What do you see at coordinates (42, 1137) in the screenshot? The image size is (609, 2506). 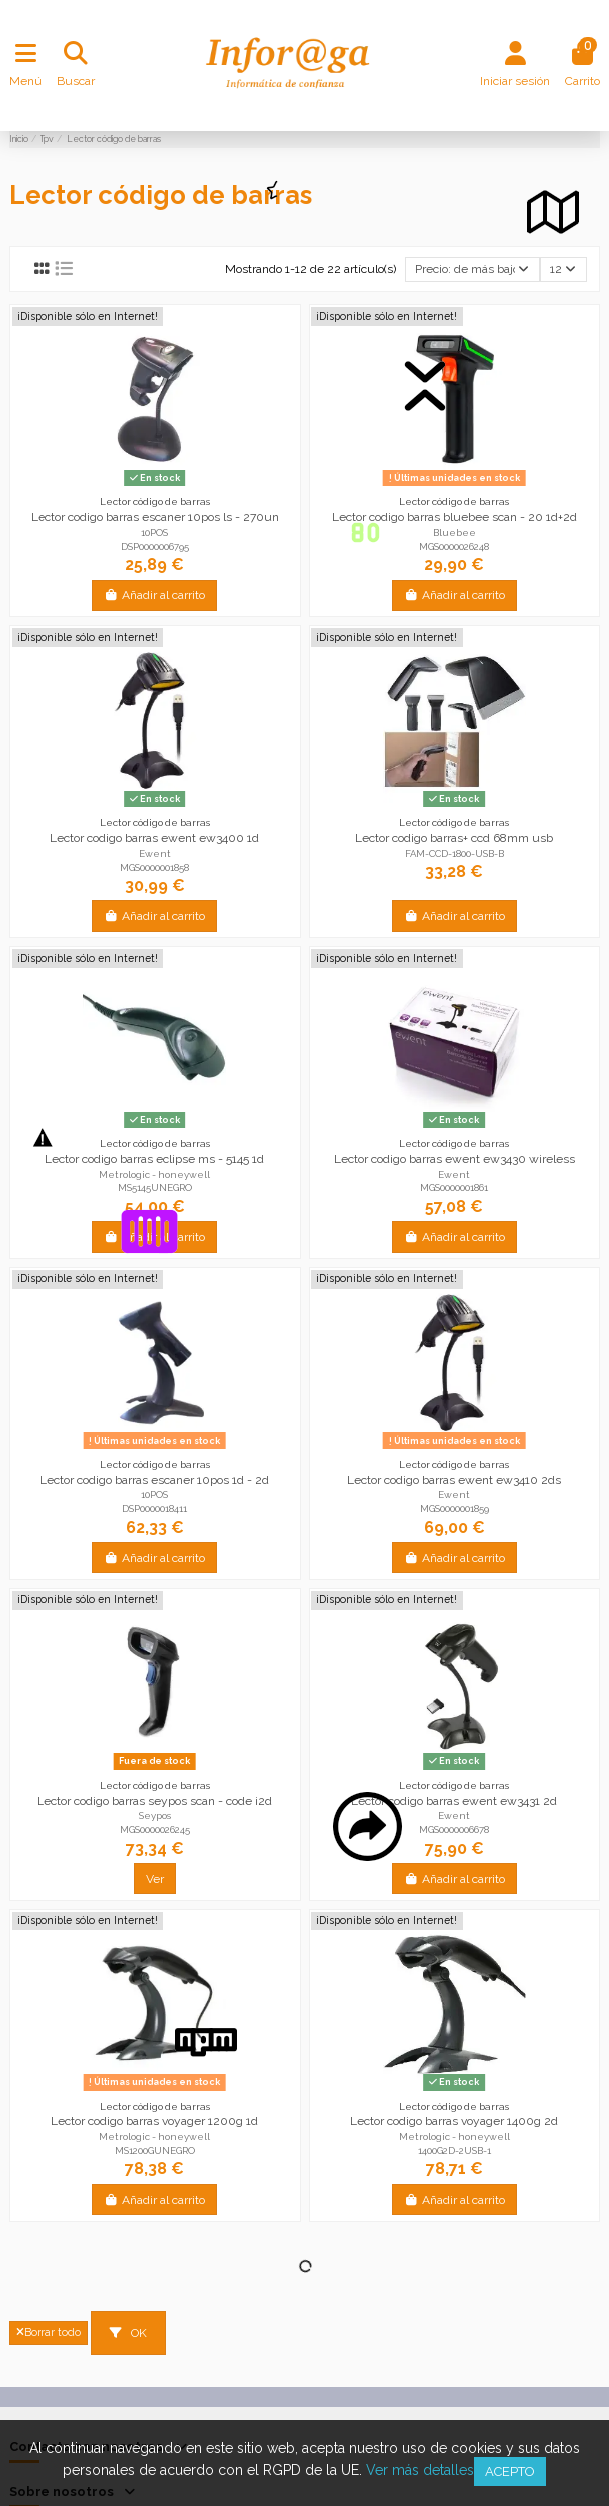 I see `indicates a warning or alert condition` at bounding box center [42, 1137].